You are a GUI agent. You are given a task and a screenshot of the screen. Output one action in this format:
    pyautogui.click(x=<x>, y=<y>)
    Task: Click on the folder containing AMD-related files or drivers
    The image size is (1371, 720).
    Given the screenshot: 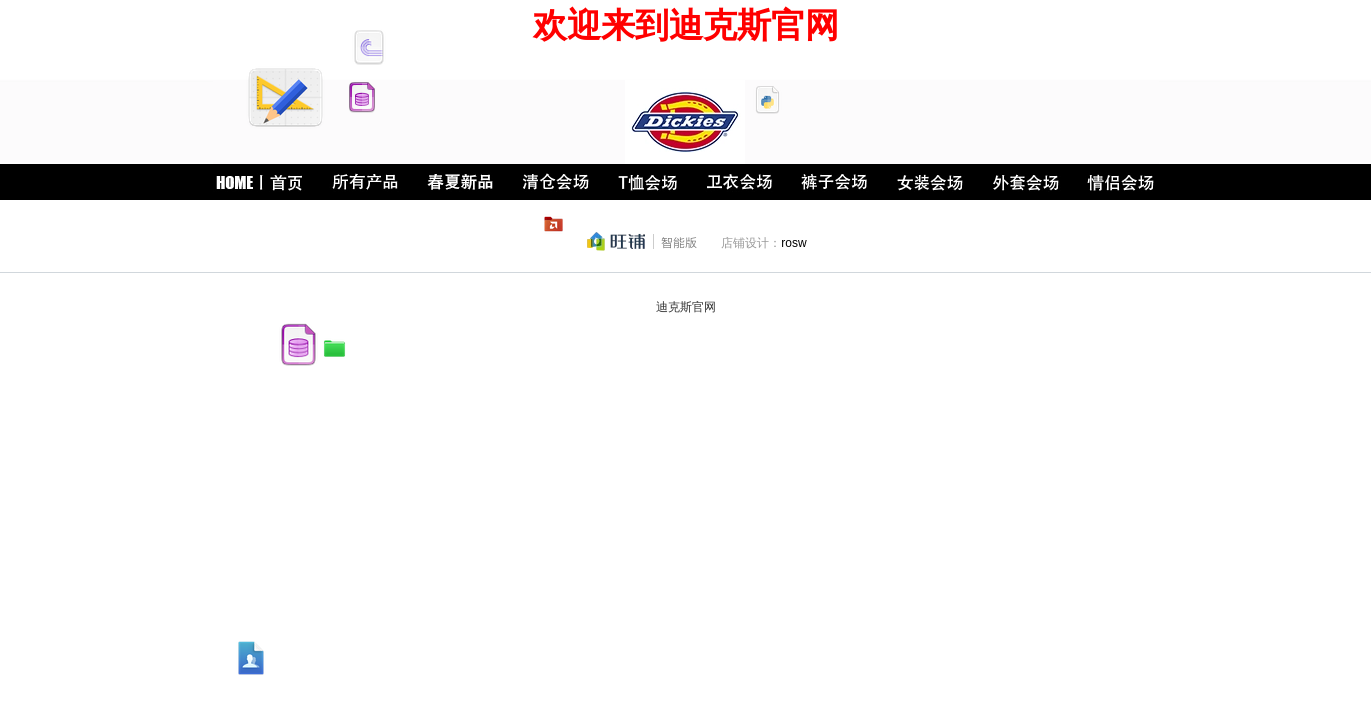 What is the action you would take?
    pyautogui.click(x=553, y=224)
    